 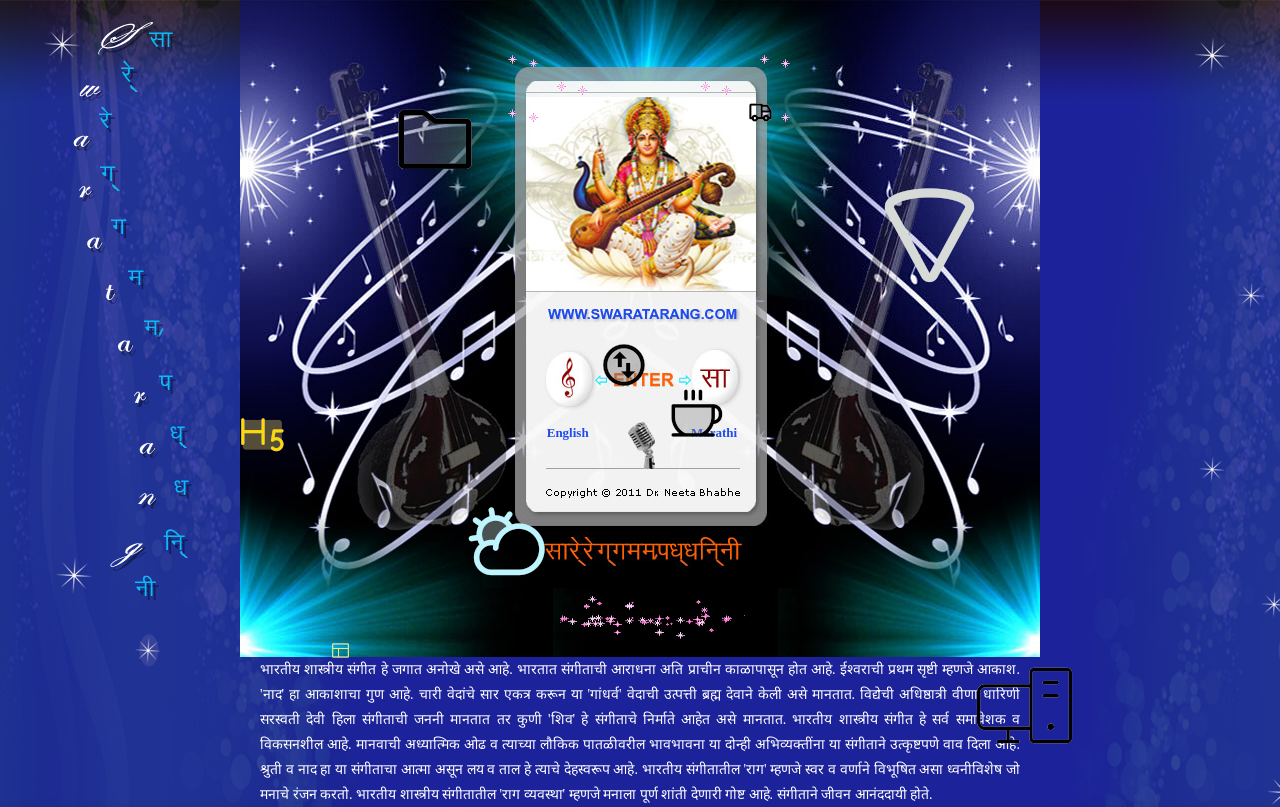 What do you see at coordinates (435, 138) in the screenshot?
I see `access files and documents` at bounding box center [435, 138].